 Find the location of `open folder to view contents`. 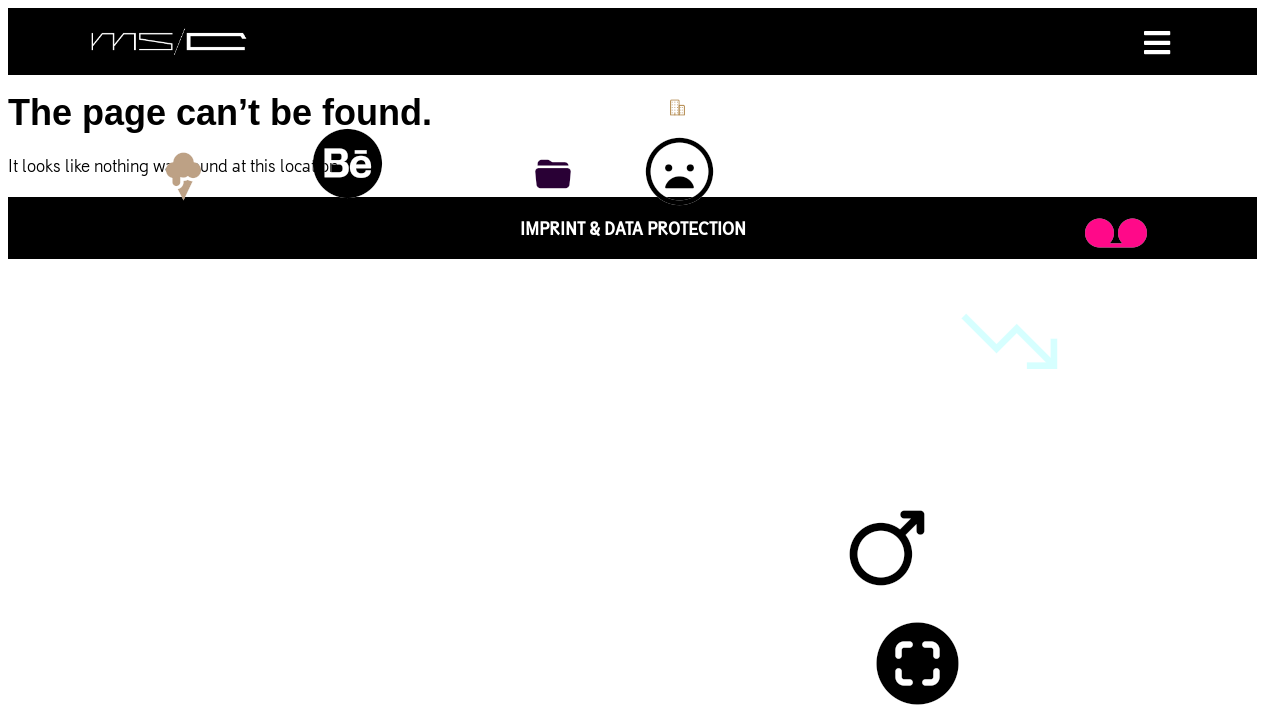

open folder to view contents is located at coordinates (553, 174).